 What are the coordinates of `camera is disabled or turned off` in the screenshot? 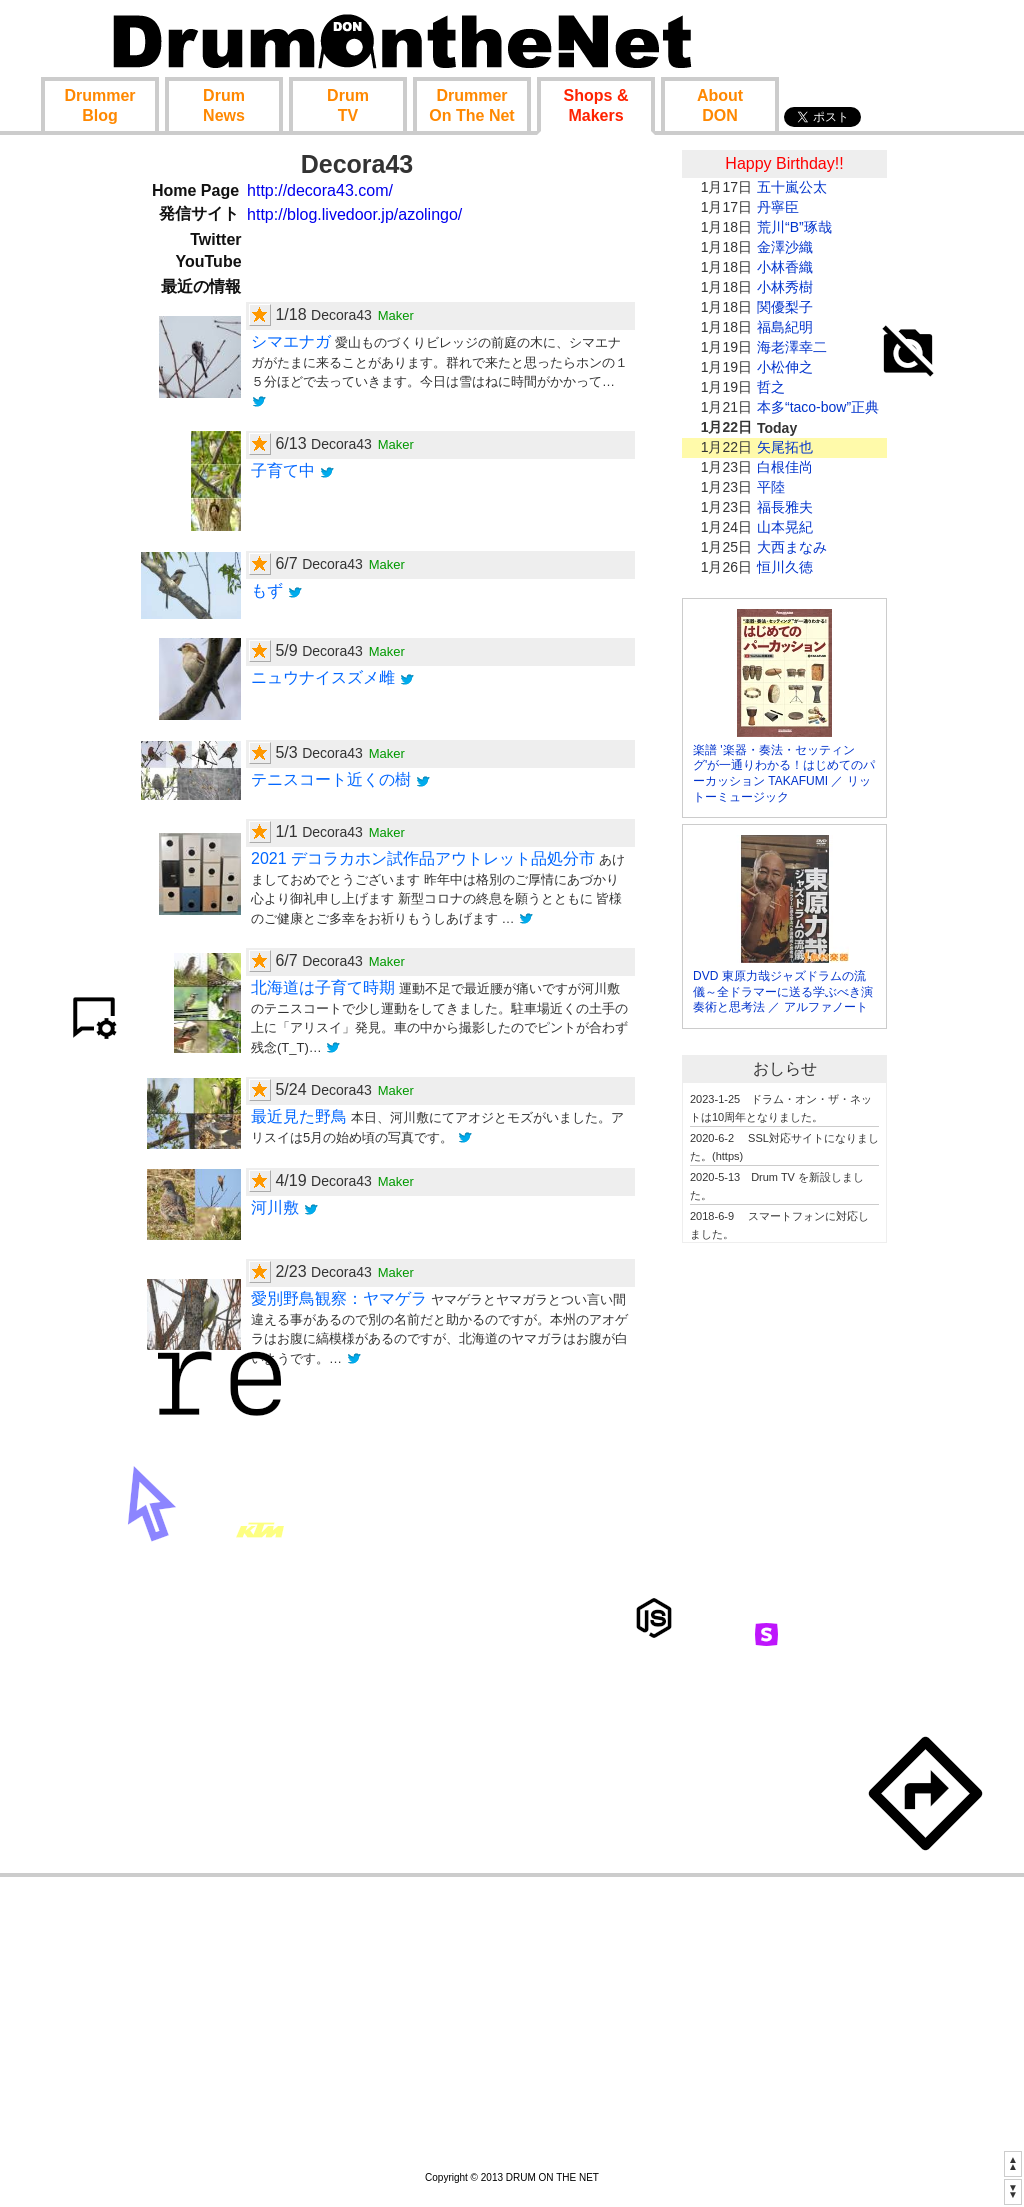 It's located at (908, 351).